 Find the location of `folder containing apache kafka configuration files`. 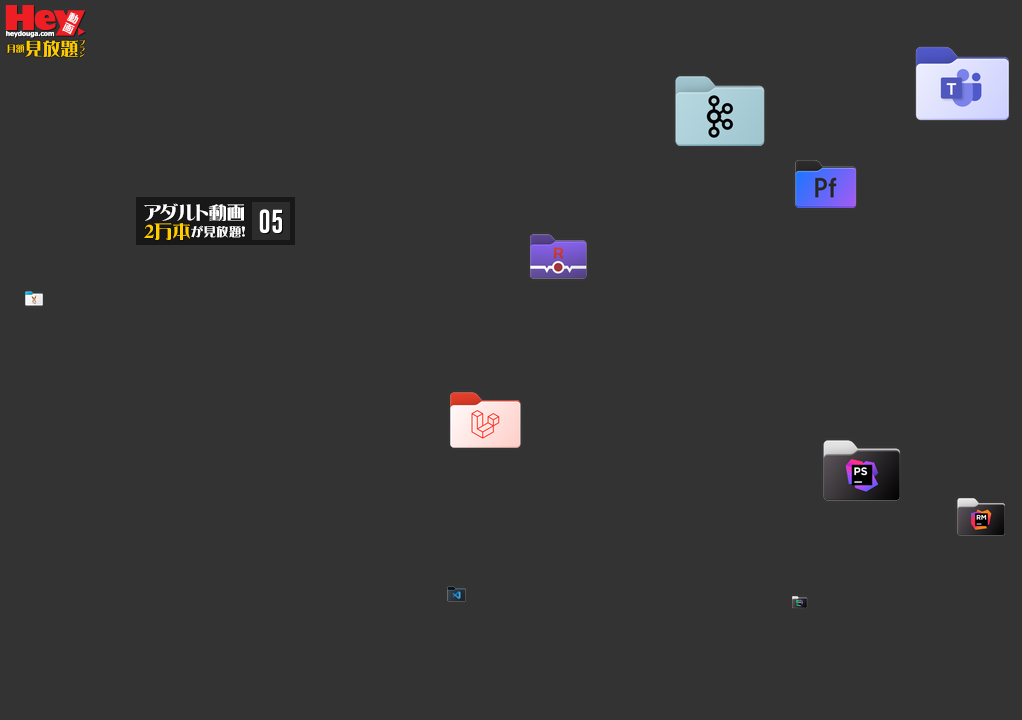

folder containing apache kafka configuration files is located at coordinates (719, 113).